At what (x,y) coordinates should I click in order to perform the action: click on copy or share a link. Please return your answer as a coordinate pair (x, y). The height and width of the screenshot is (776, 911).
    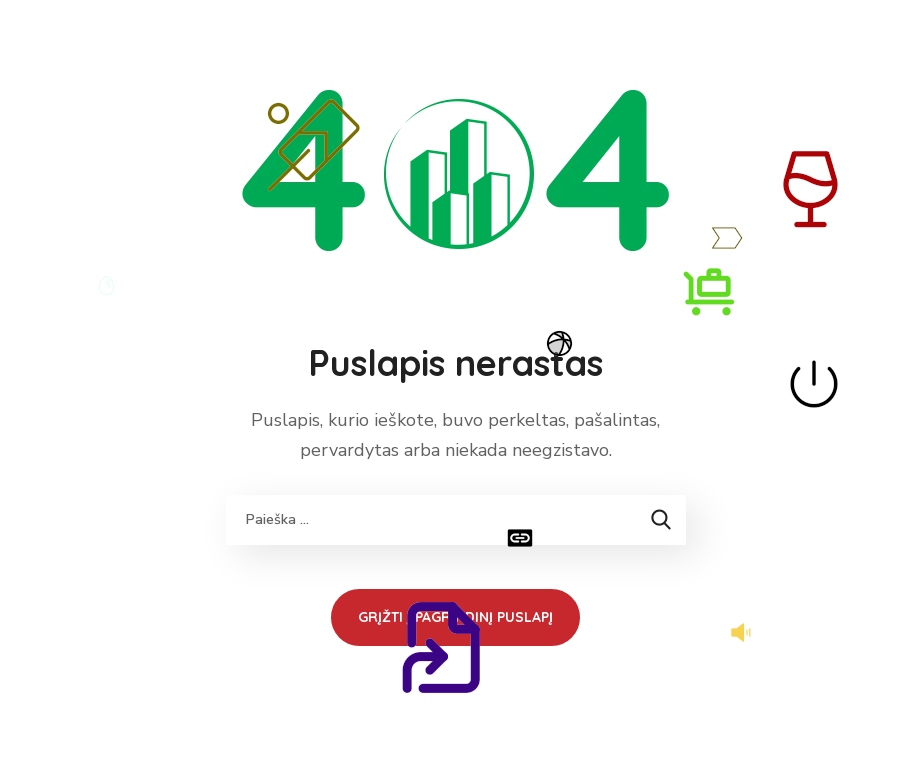
    Looking at the image, I should click on (520, 538).